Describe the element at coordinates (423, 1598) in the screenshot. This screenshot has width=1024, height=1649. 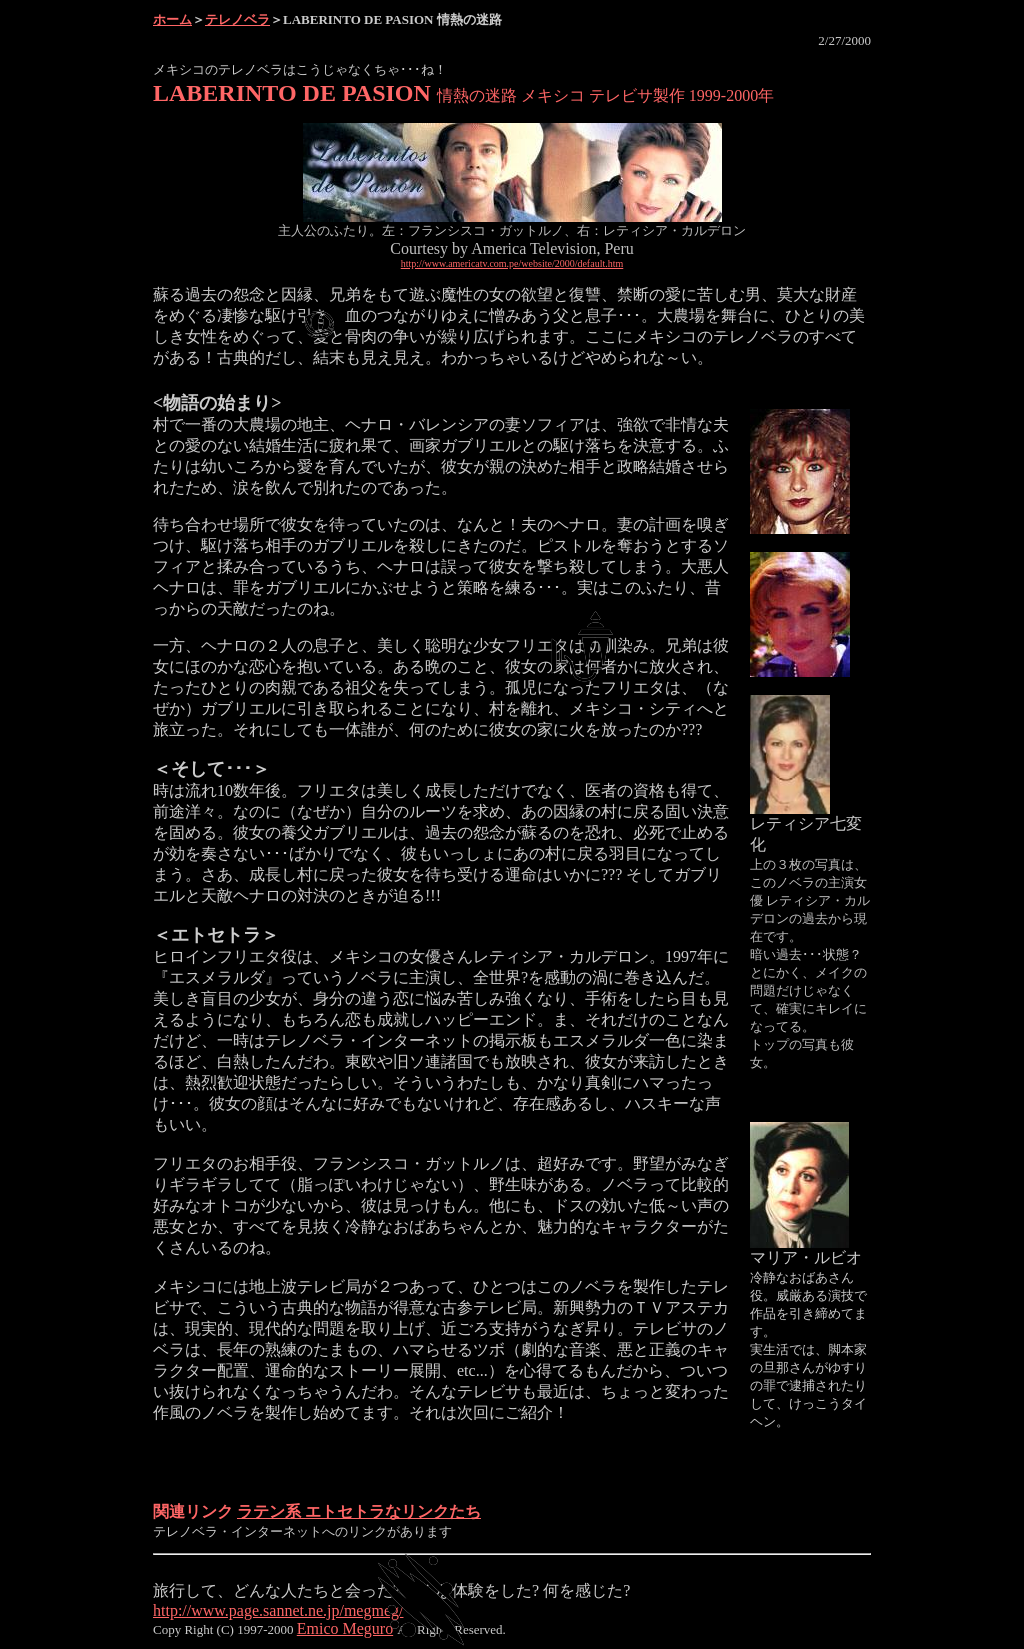
I see `indicates speed or quick movement in a game` at that location.